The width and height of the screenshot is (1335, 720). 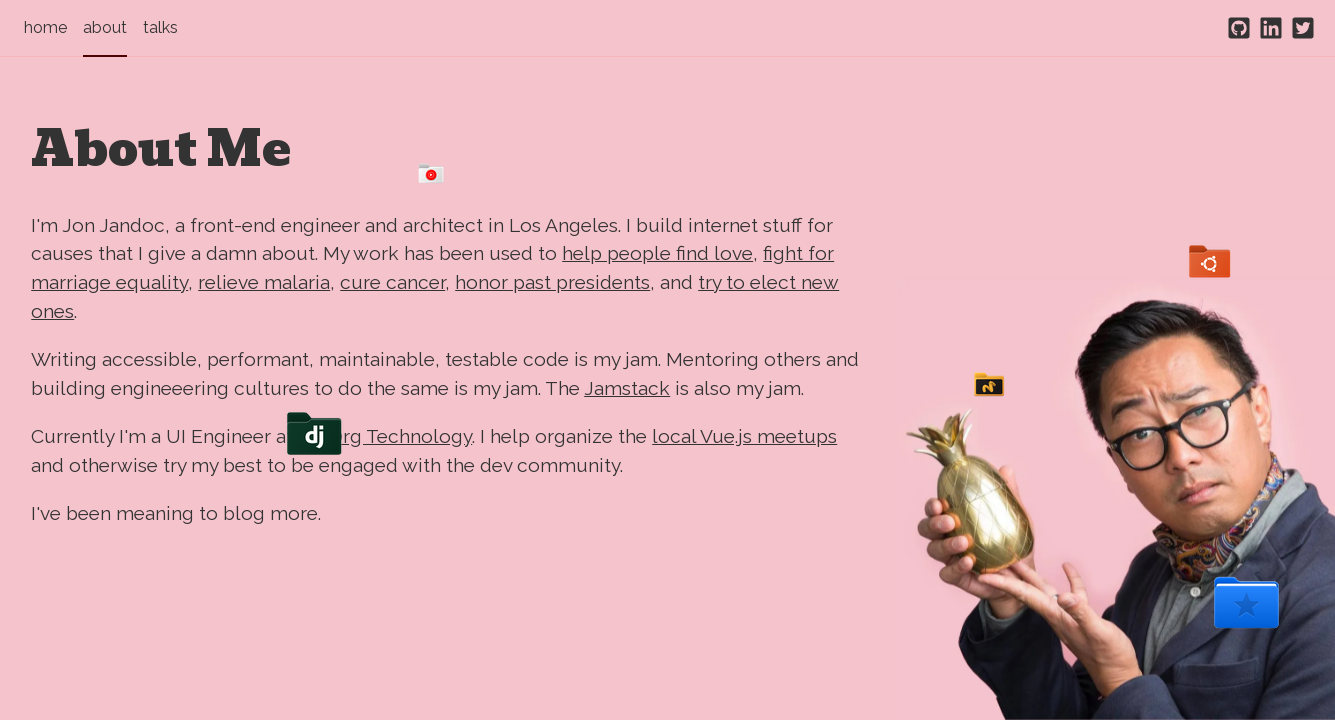 I want to click on open the Modo 3D modeling application folder, so click(x=989, y=385).